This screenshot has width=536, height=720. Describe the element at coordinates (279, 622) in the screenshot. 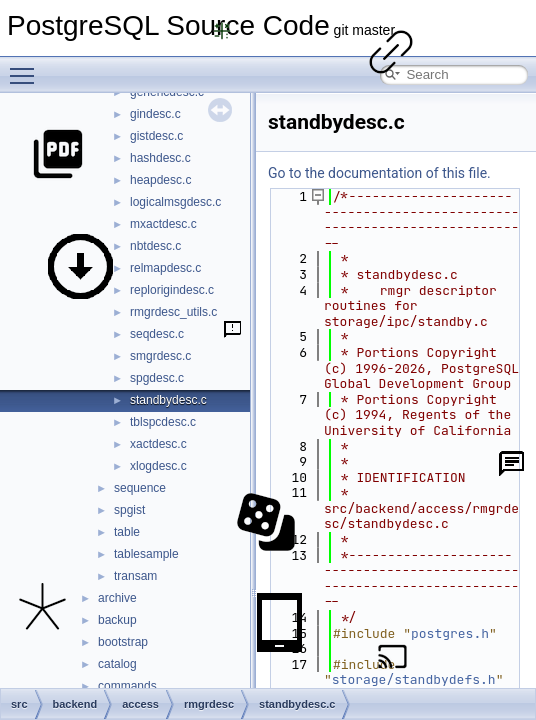

I see `switch to tablet view or layout` at that location.